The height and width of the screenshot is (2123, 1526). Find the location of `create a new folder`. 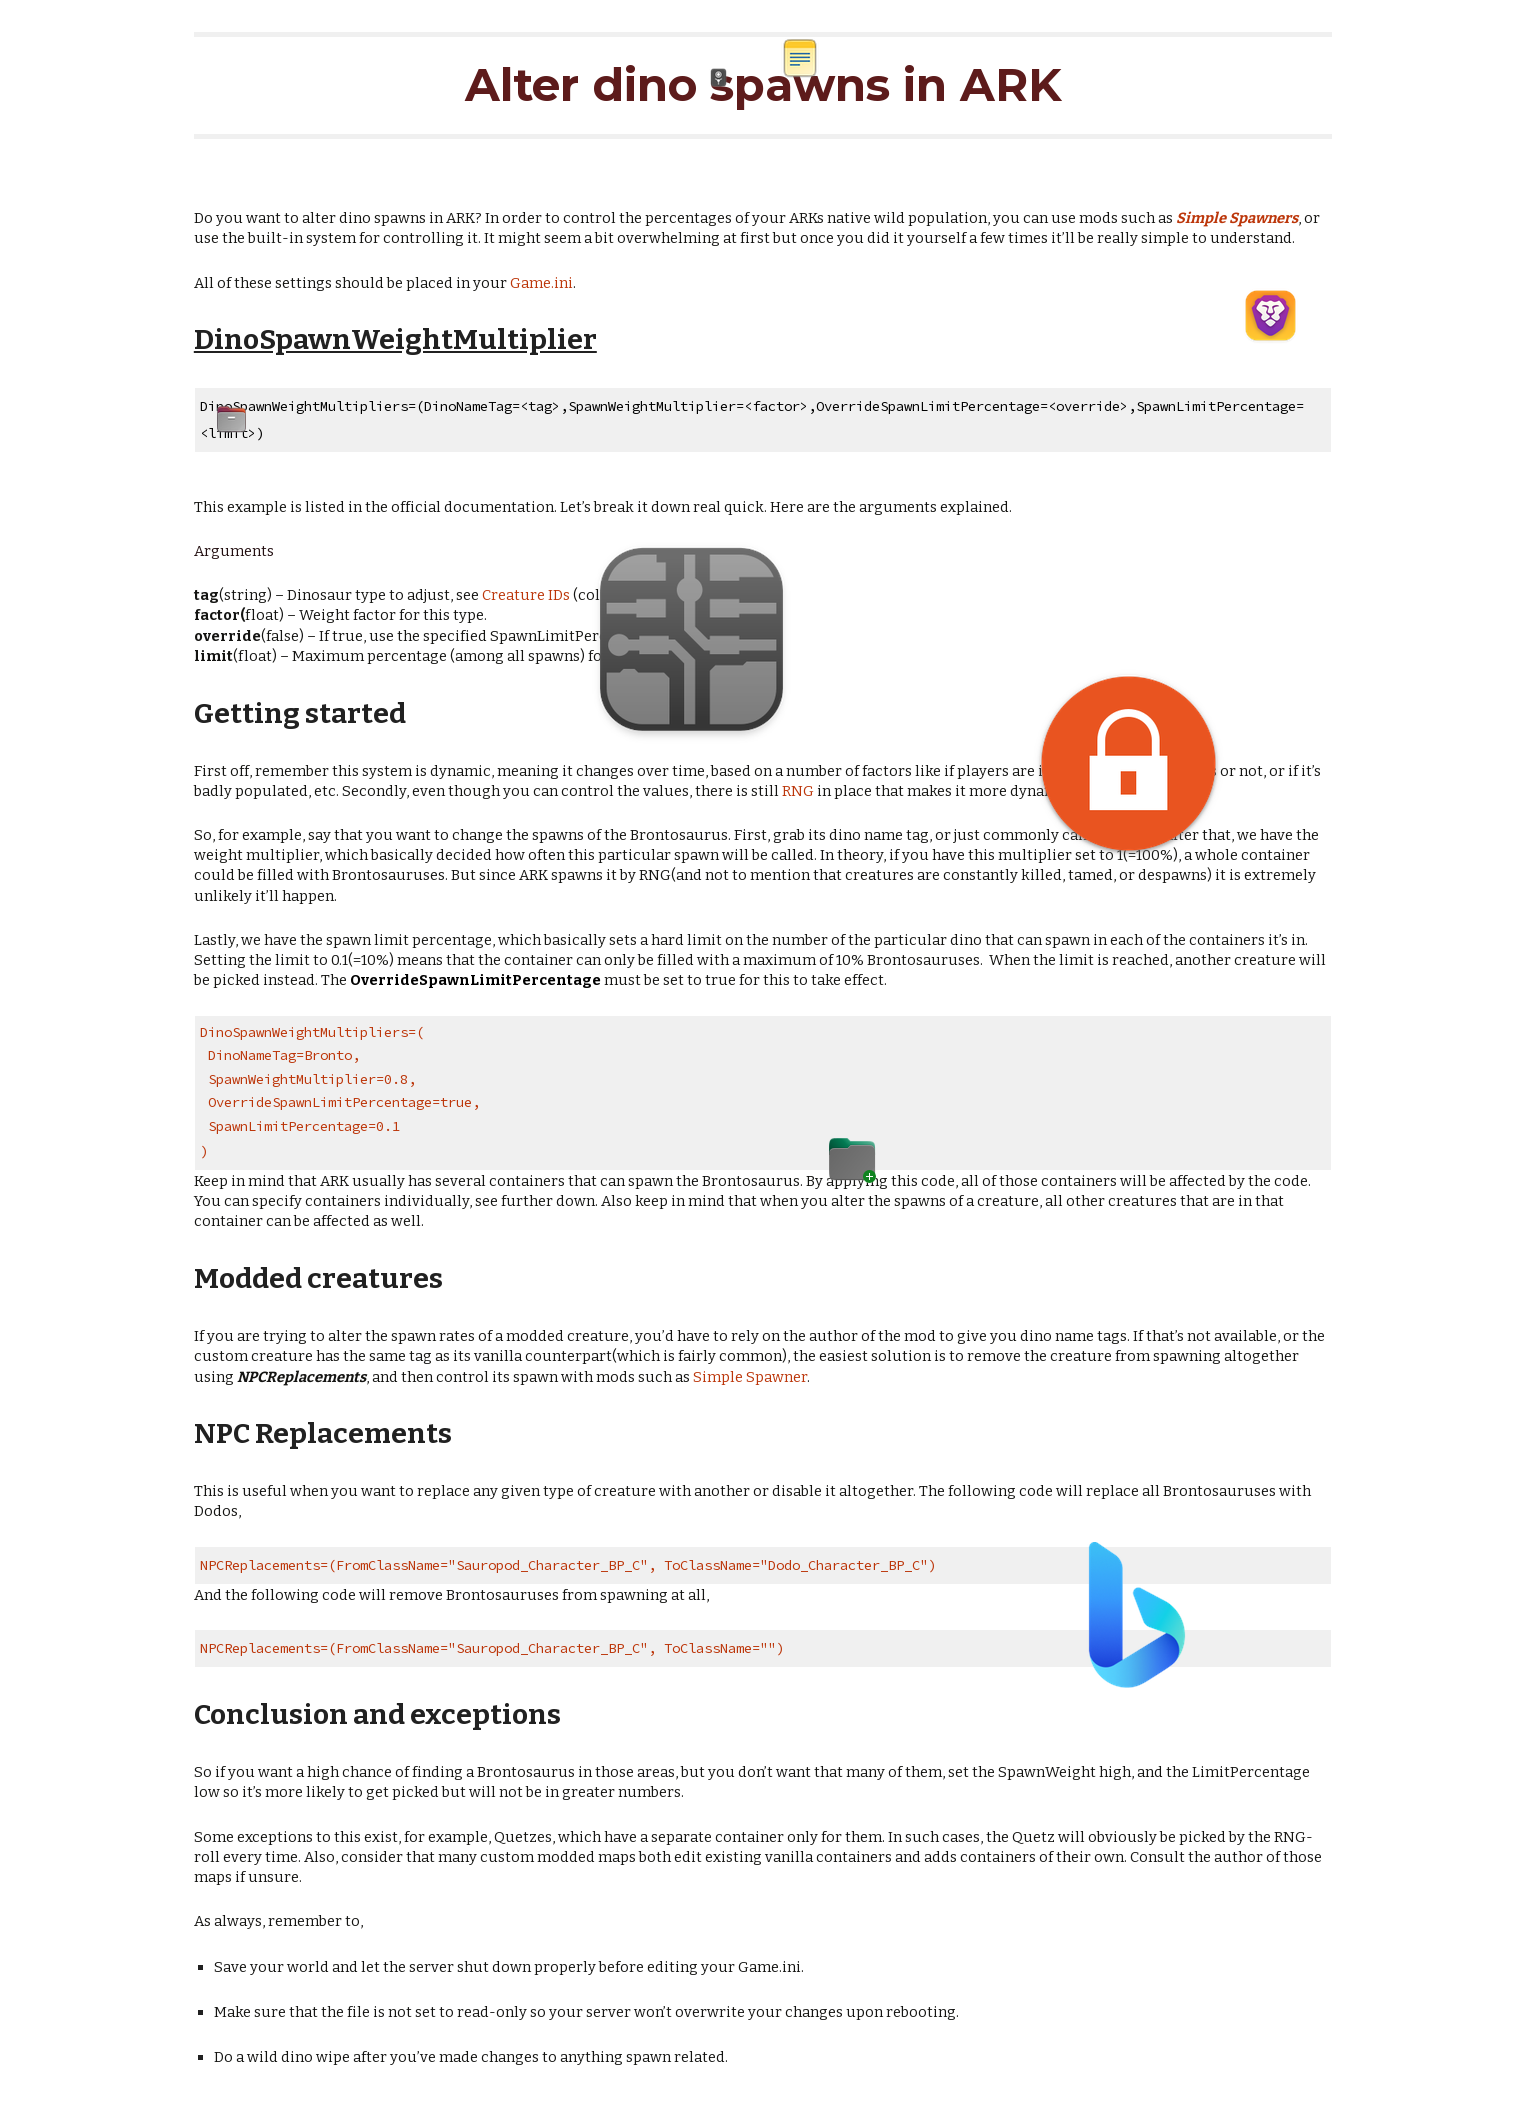

create a new folder is located at coordinates (852, 1159).